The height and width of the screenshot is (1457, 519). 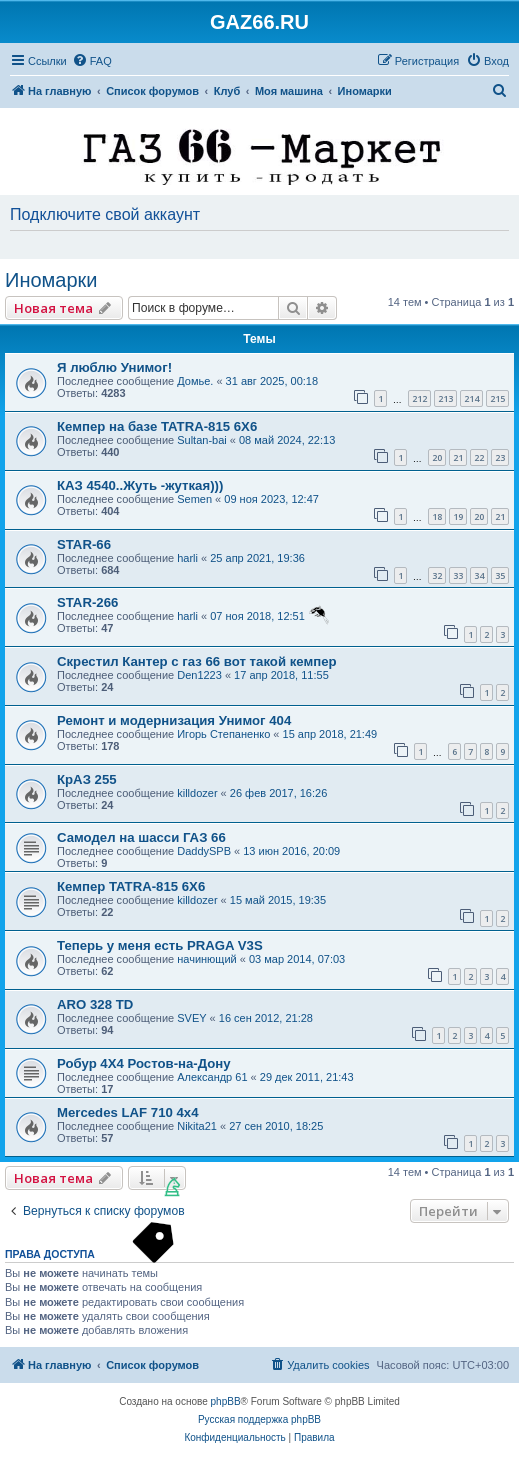 I want to click on play chess game, so click(x=172, y=1187).